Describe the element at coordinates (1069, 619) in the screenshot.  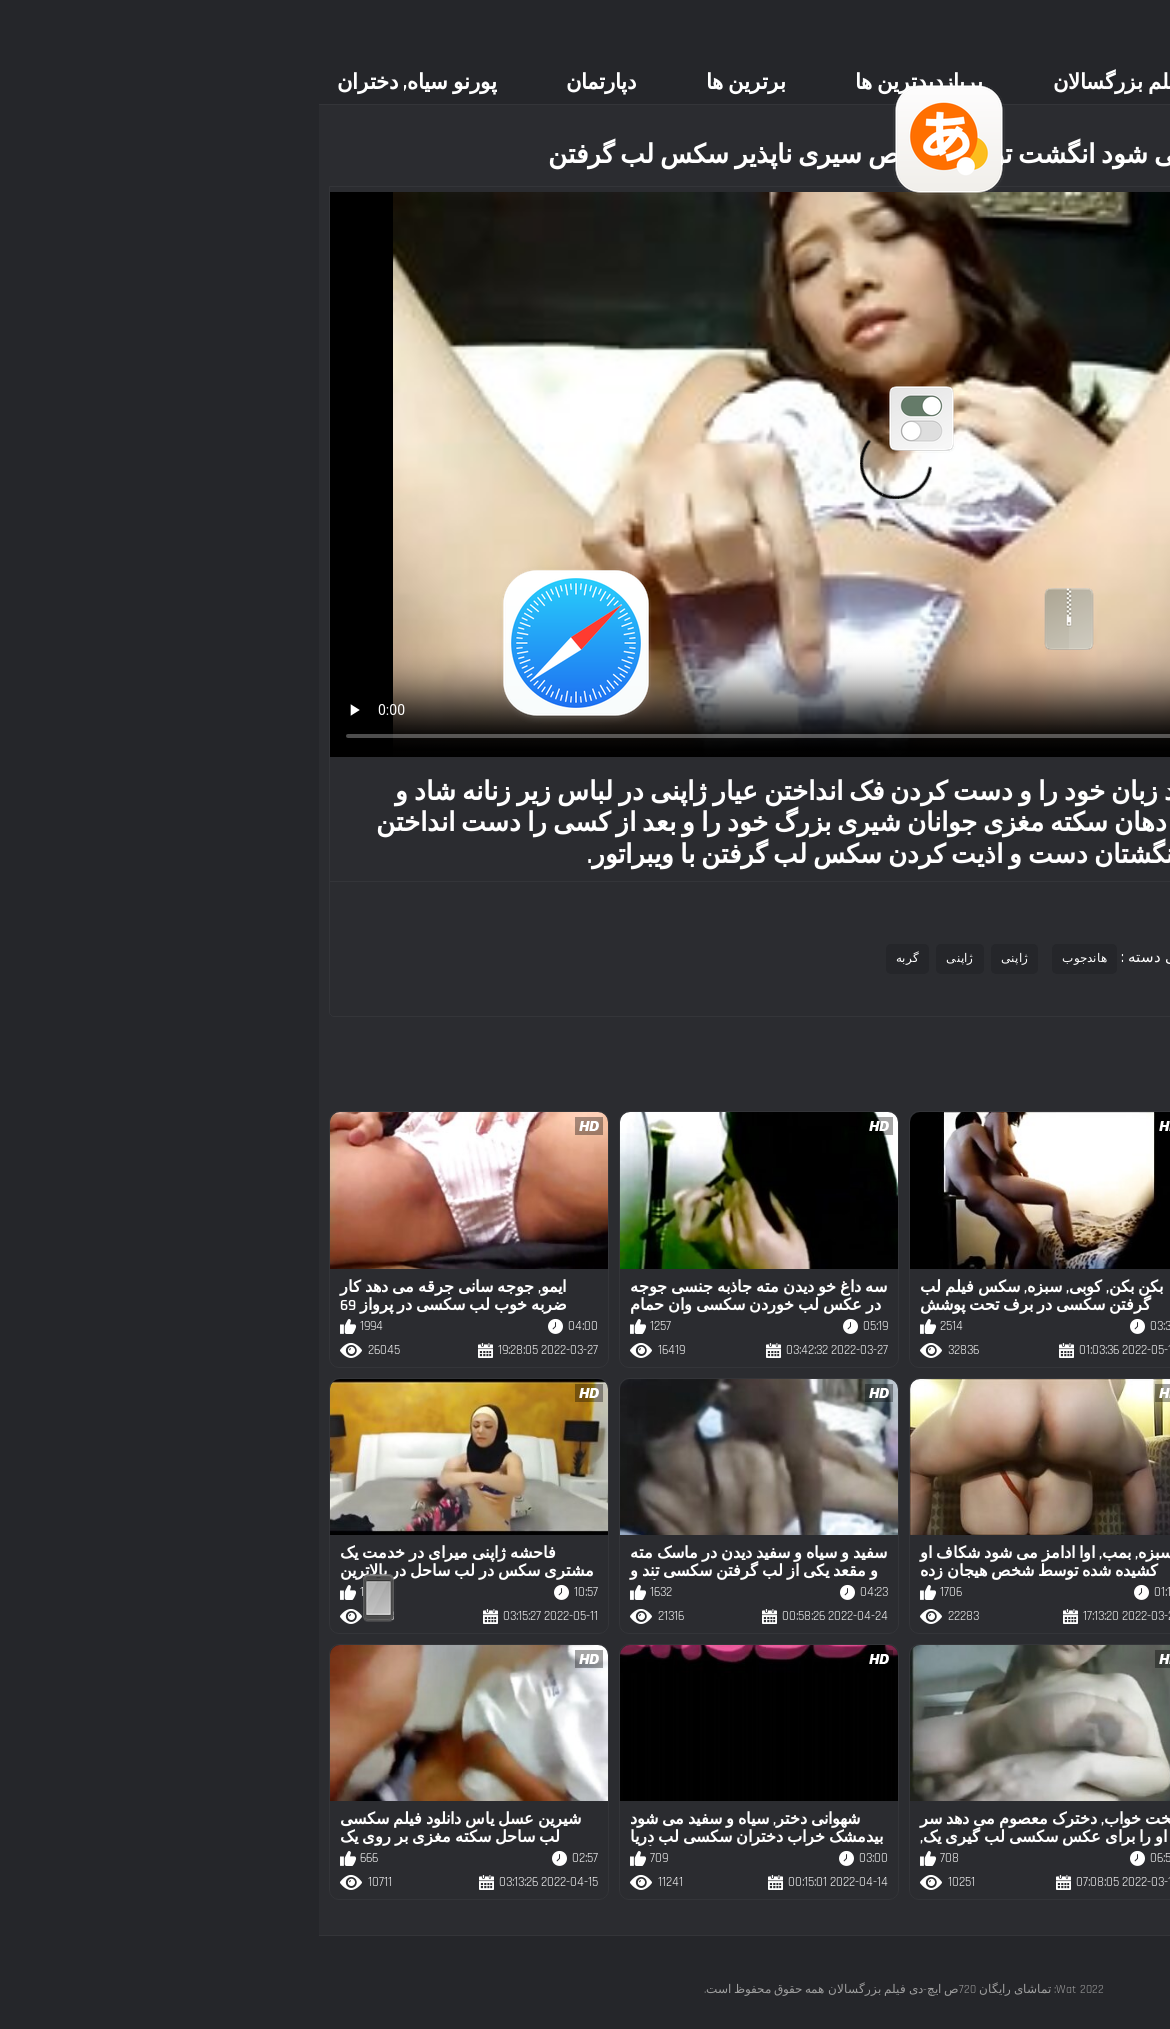
I see `open the archive manager application` at that location.